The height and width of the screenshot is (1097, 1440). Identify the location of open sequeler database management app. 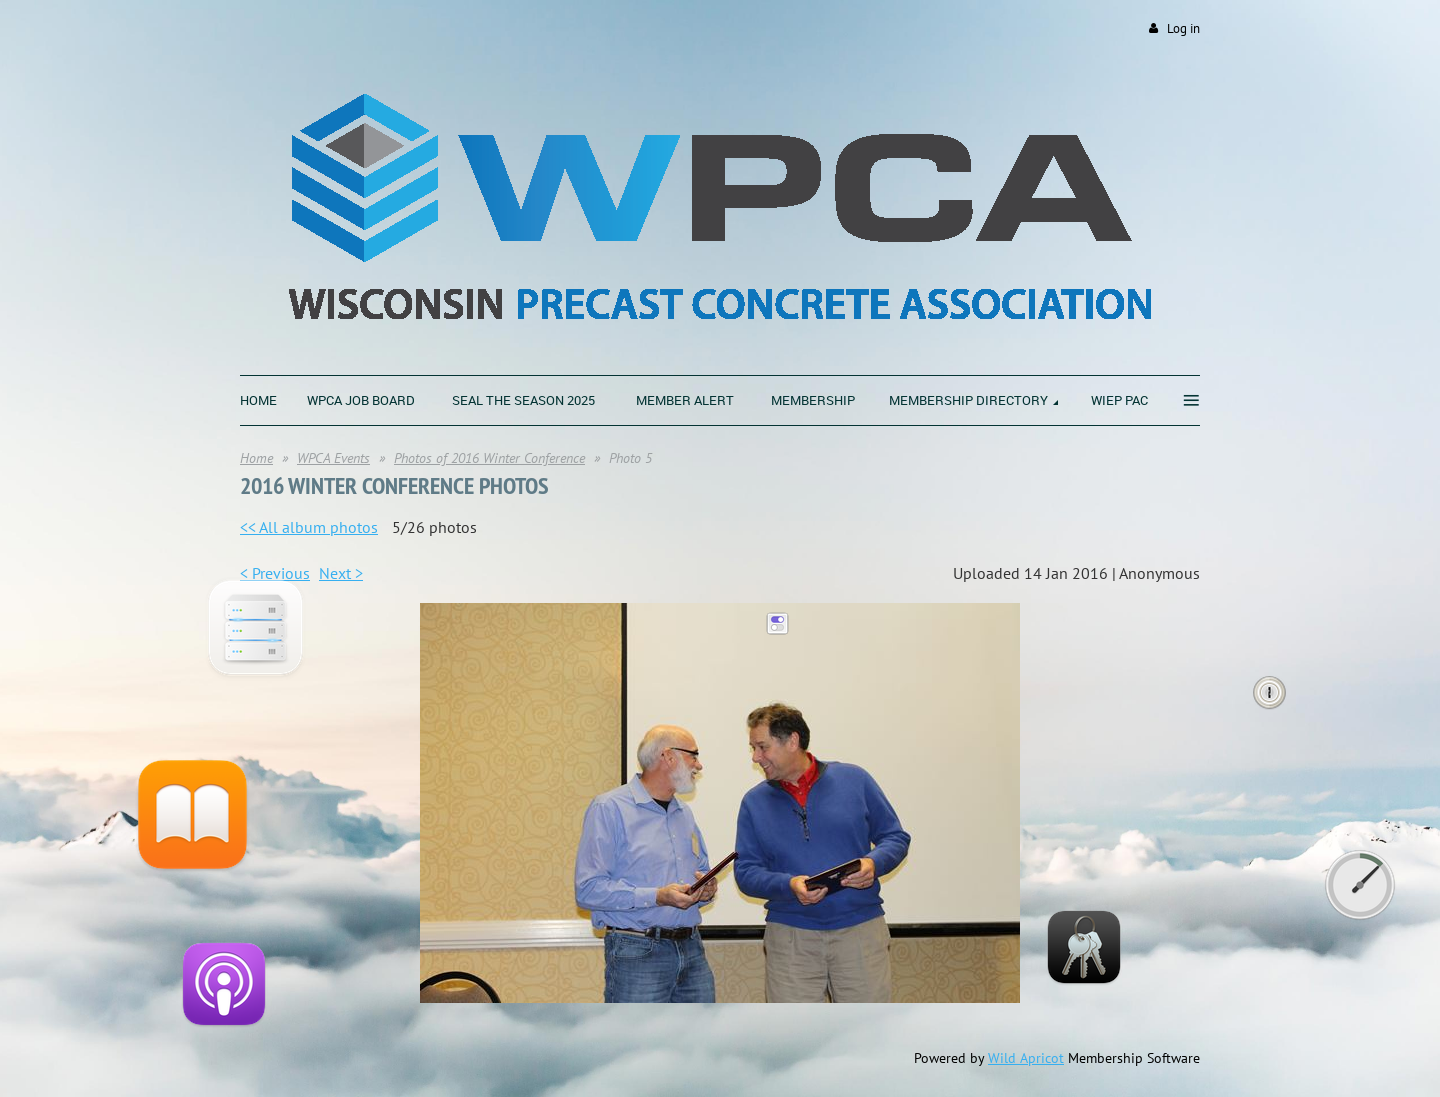
(255, 627).